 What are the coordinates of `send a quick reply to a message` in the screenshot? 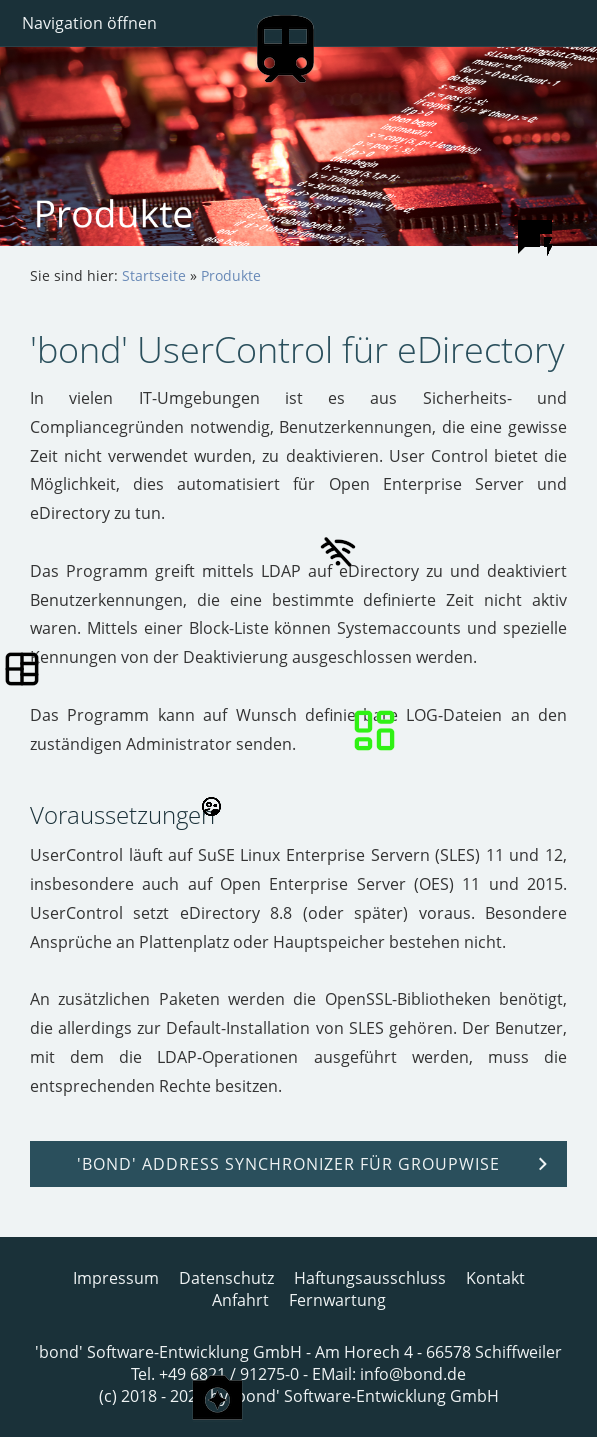 It's located at (535, 237).